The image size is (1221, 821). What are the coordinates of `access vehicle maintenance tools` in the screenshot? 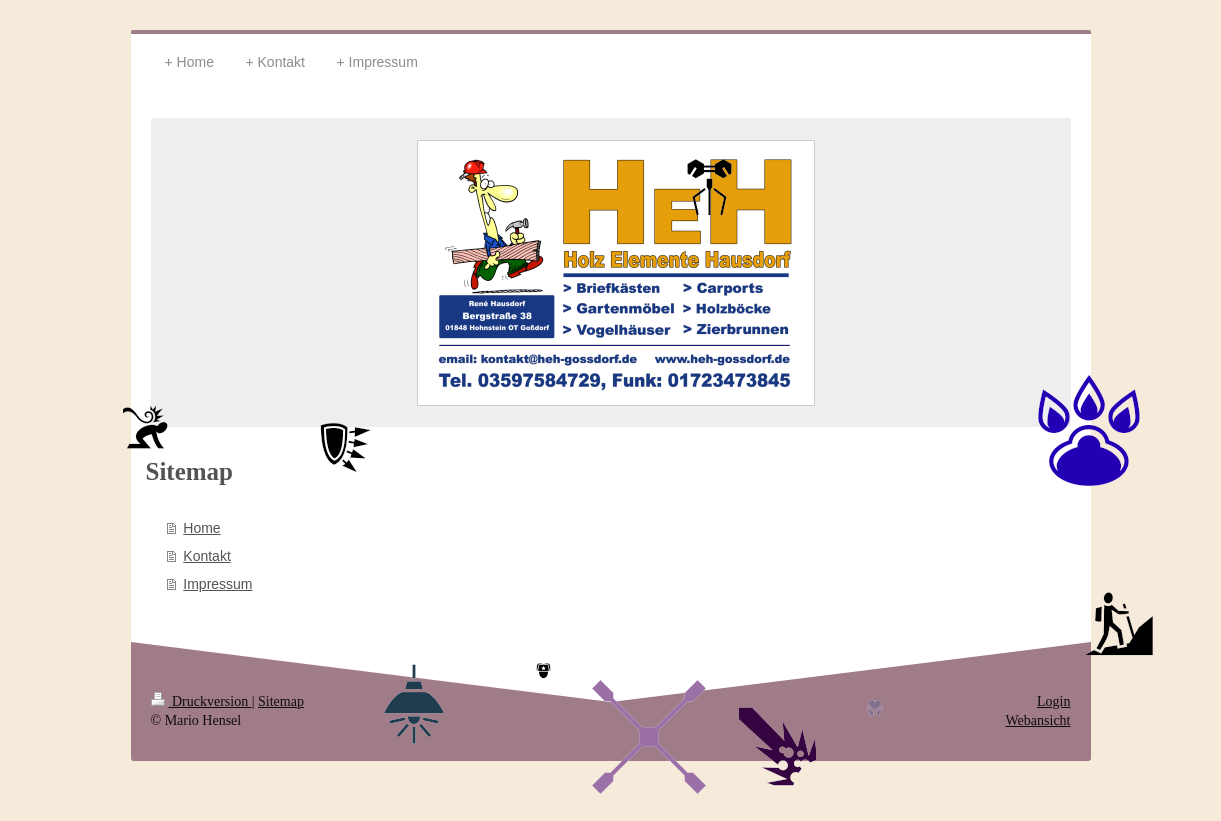 It's located at (649, 737).